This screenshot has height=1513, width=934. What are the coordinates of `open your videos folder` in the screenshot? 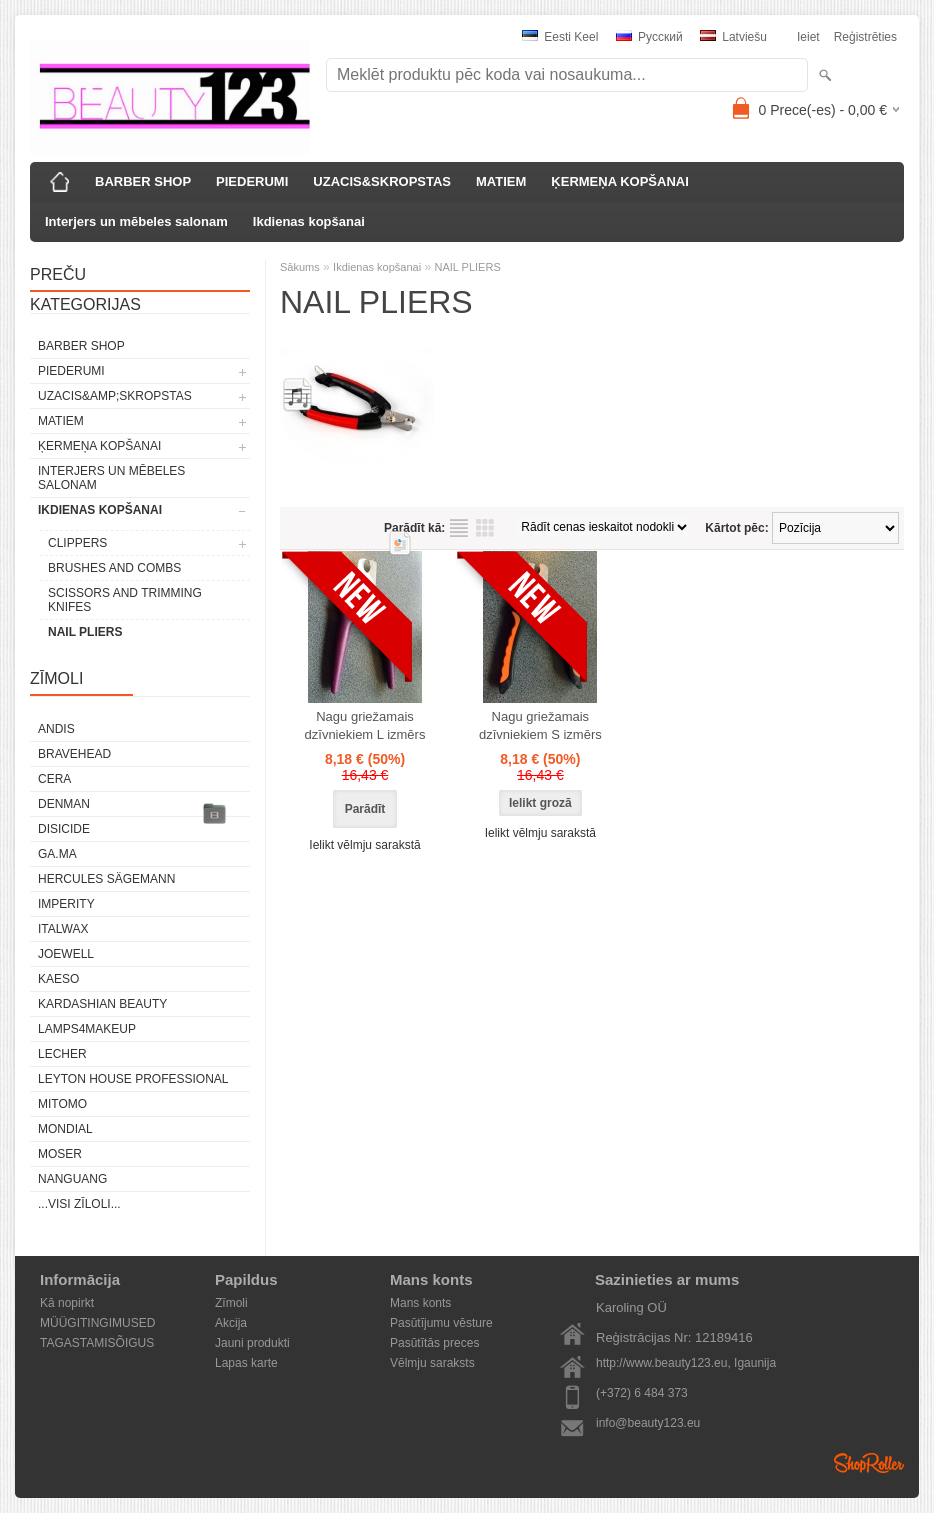 It's located at (214, 813).